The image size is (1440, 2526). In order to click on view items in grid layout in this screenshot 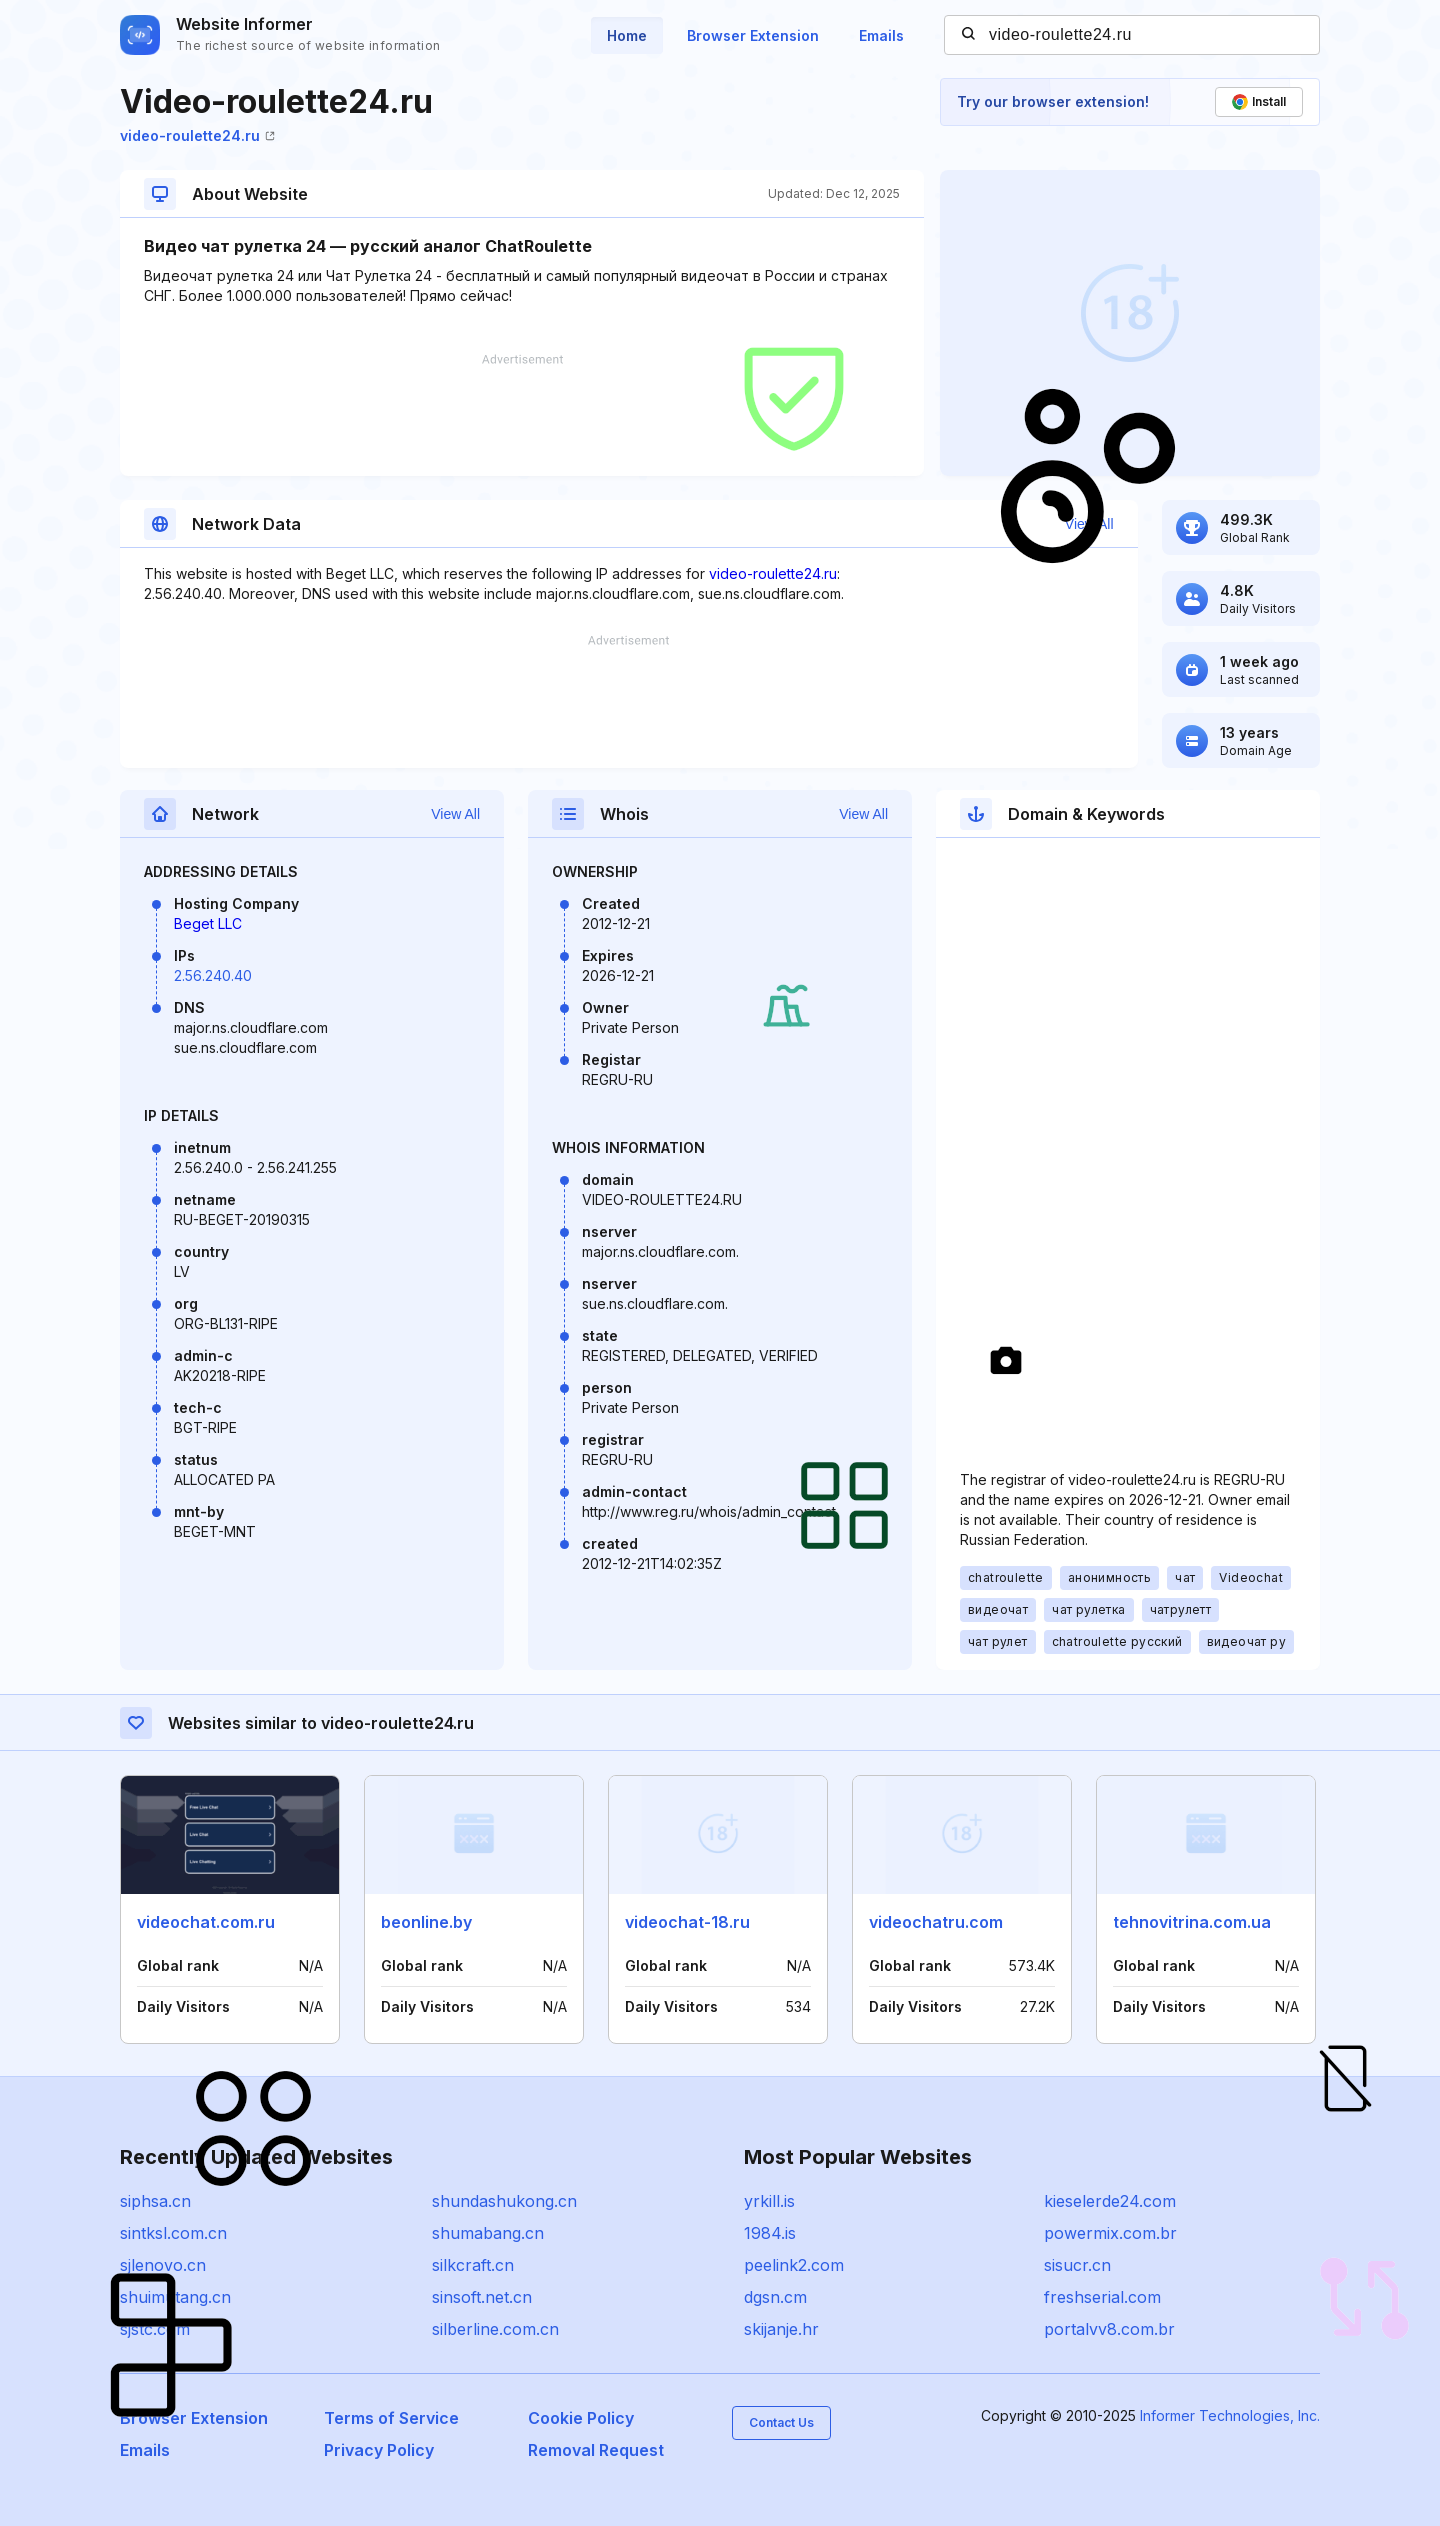, I will do `click(844, 1505)`.